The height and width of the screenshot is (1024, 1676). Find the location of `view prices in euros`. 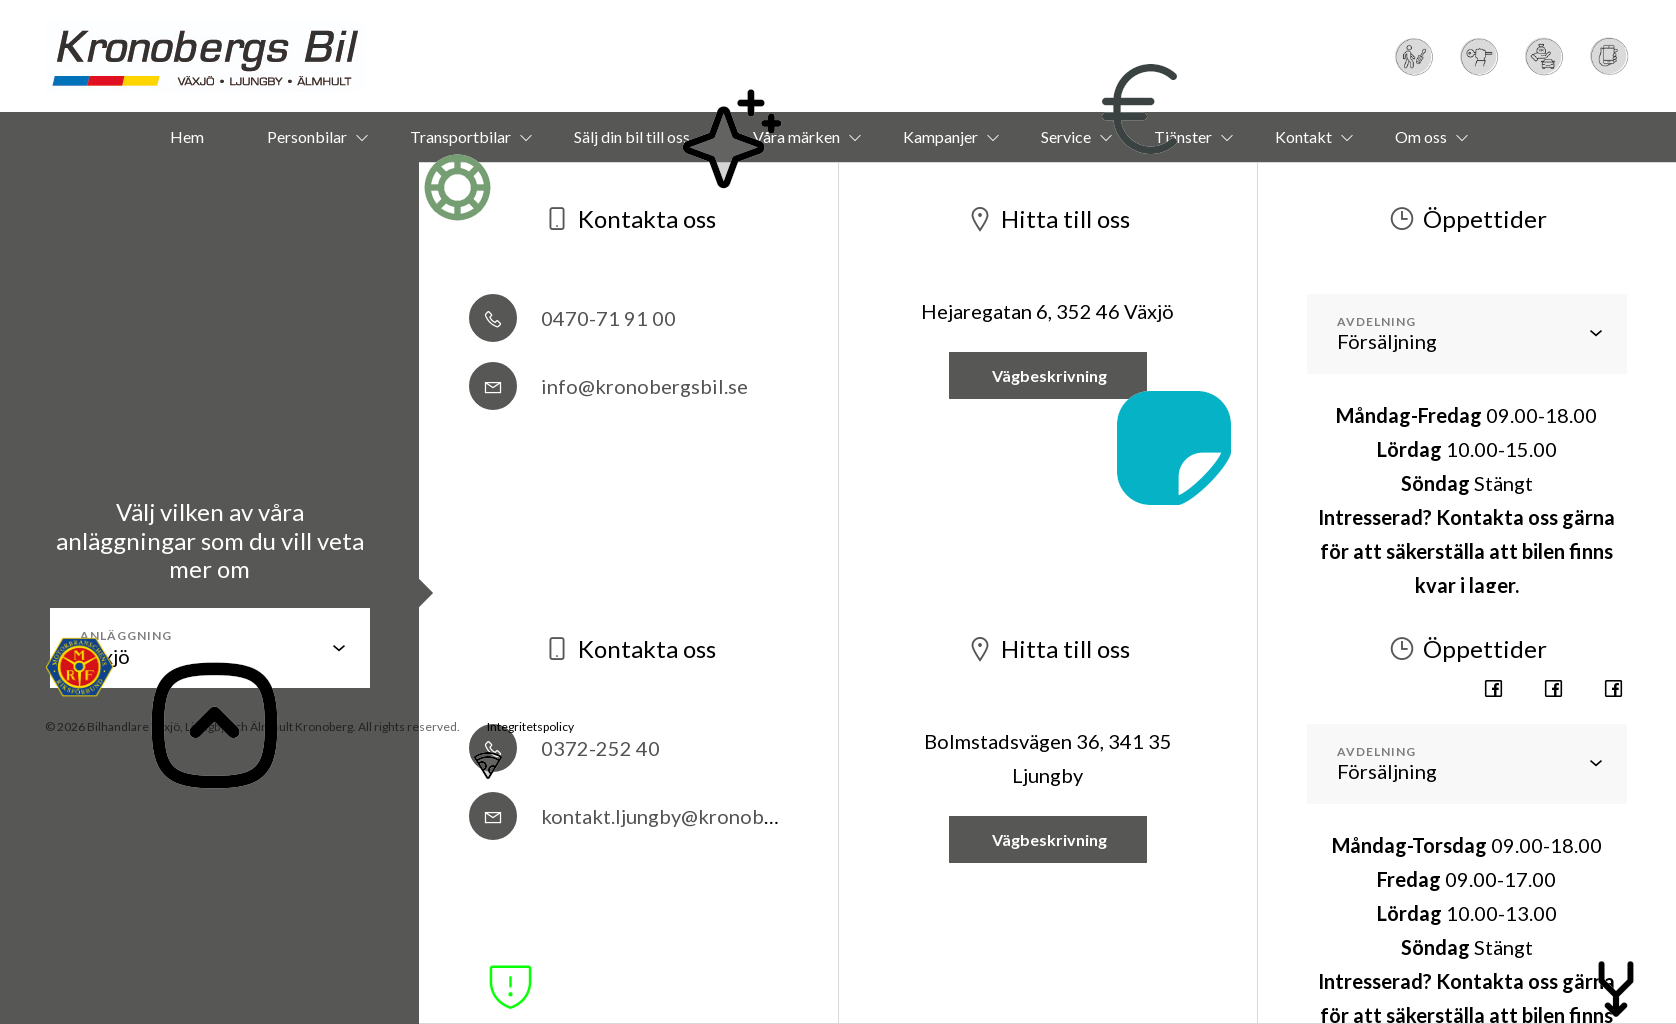

view prices in euros is located at coordinates (1147, 109).